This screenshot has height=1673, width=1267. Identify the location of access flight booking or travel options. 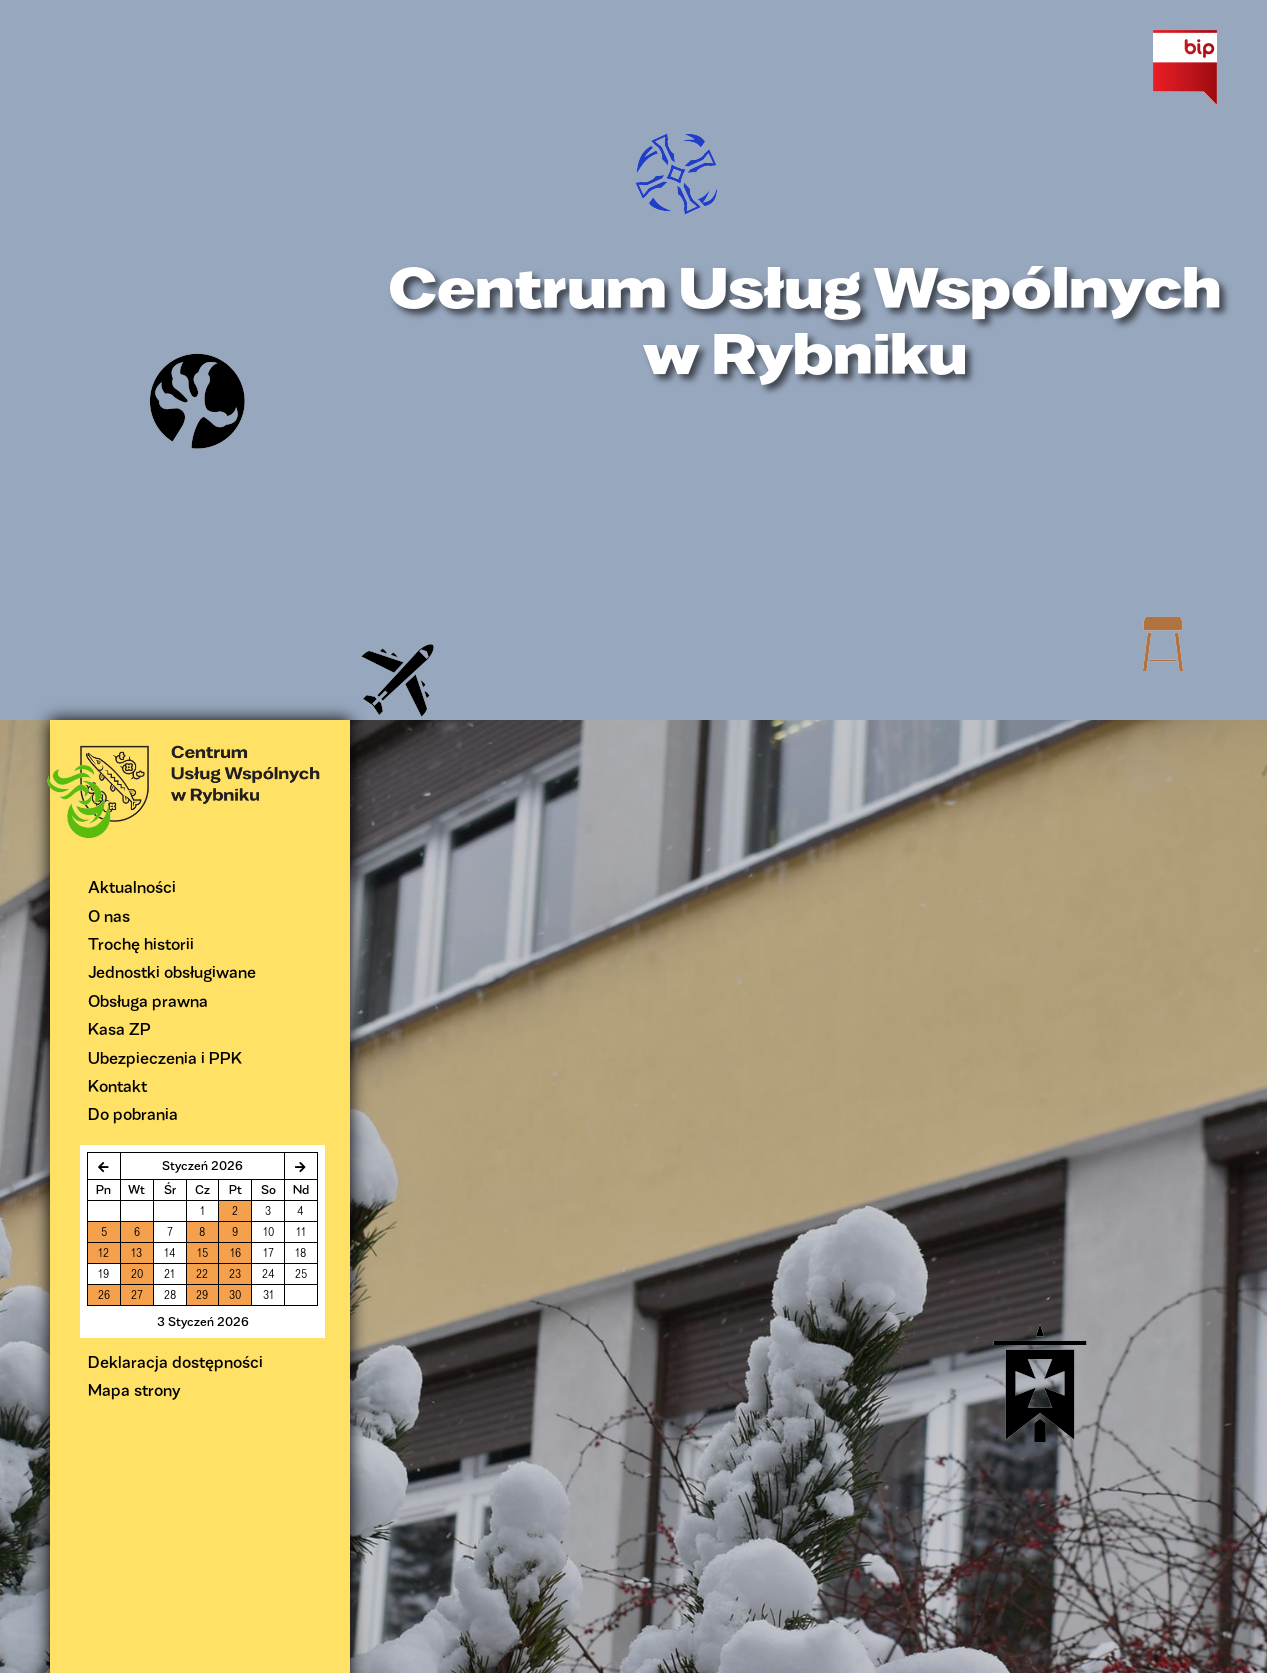
(396, 681).